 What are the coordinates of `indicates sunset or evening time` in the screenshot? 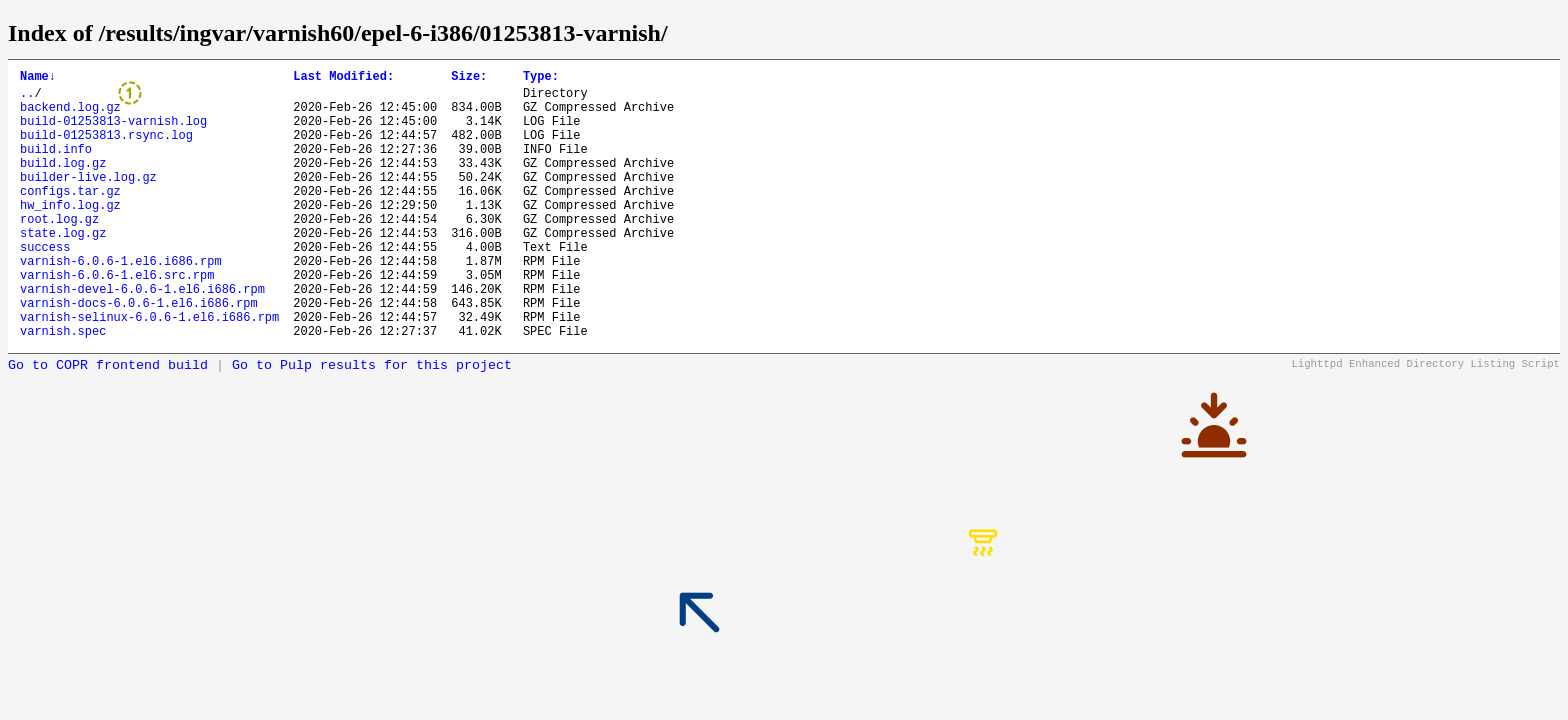 It's located at (1214, 425).